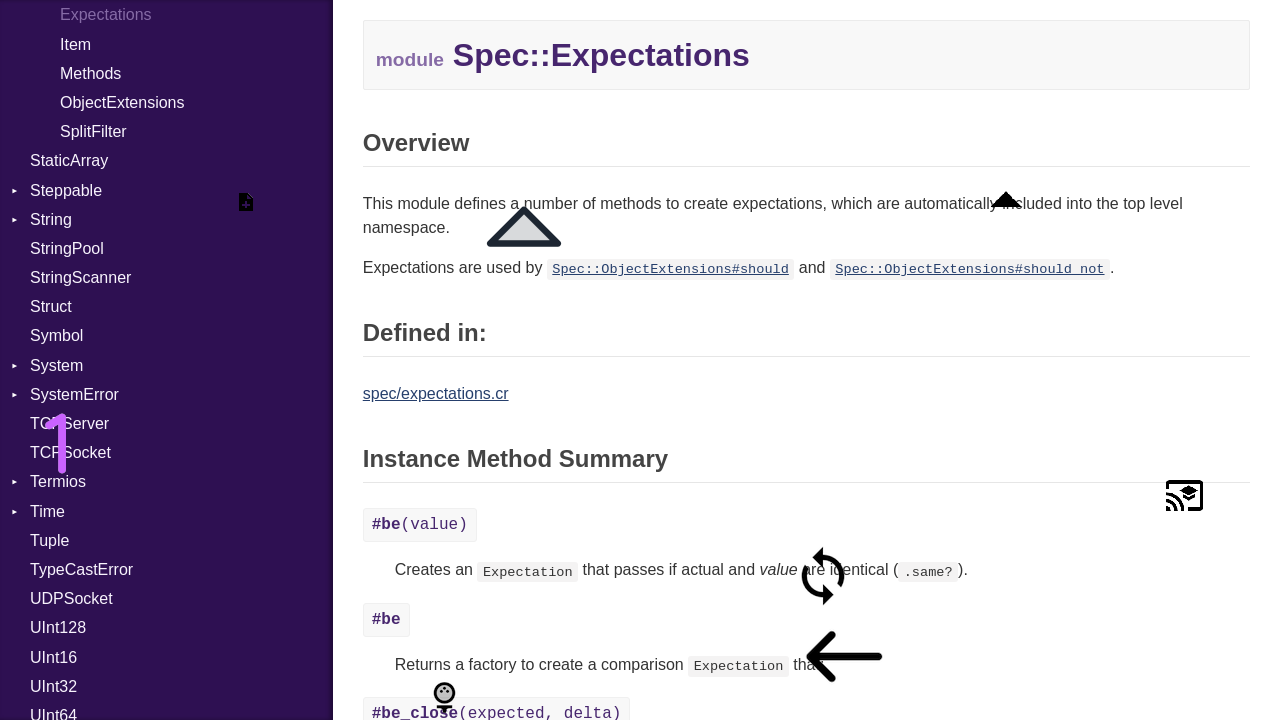 Image resolution: width=1280 pixels, height=720 pixels. I want to click on sync data with server or cloud, so click(823, 576).